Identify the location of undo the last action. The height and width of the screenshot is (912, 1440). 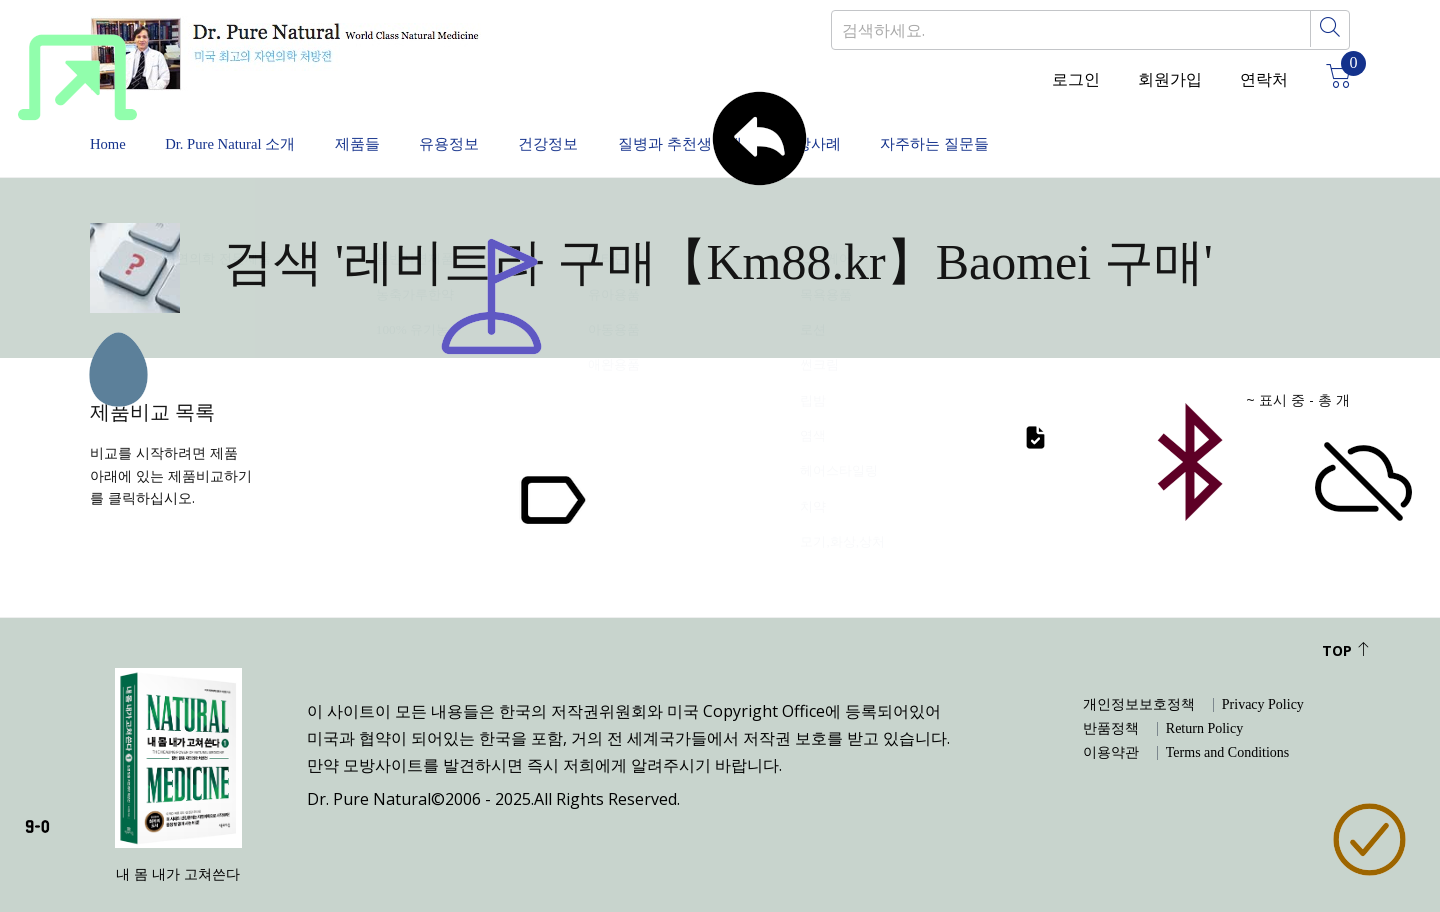
(759, 138).